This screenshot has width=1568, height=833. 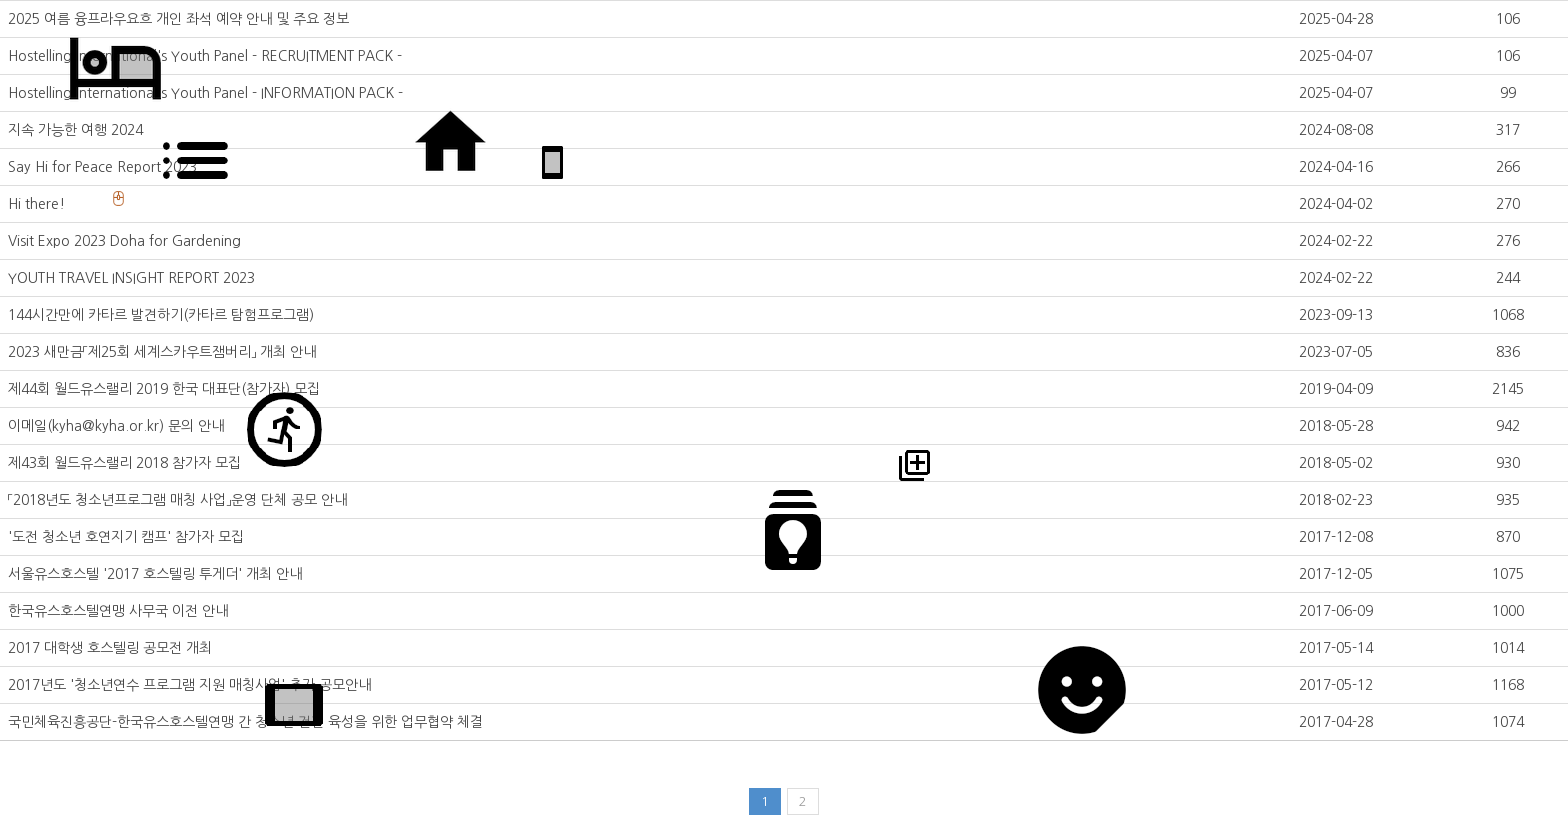 What do you see at coordinates (195, 160) in the screenshot?
I see `view items in list format` at bounding box center [195, 160].